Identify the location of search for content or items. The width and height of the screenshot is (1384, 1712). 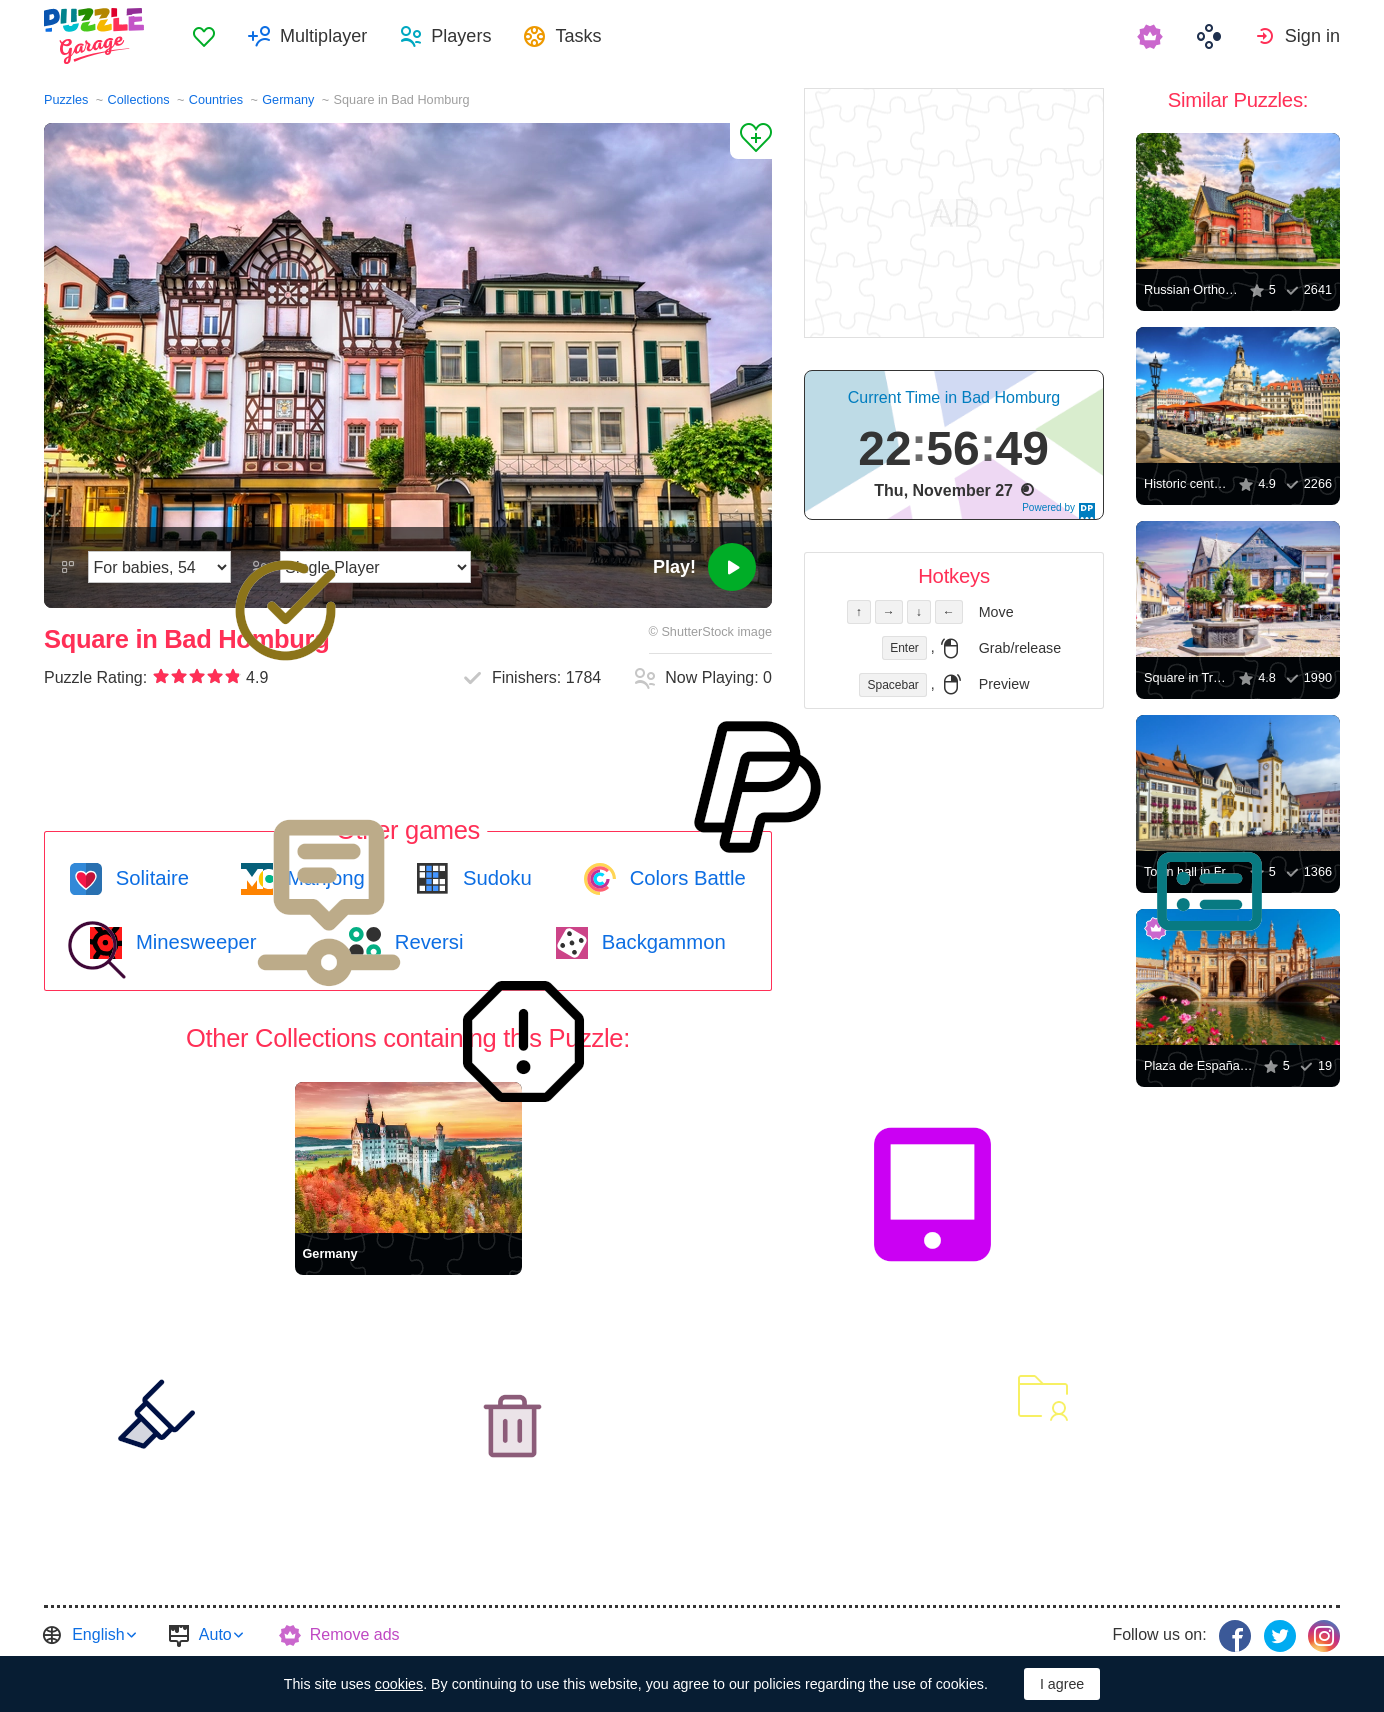
(97, 950).